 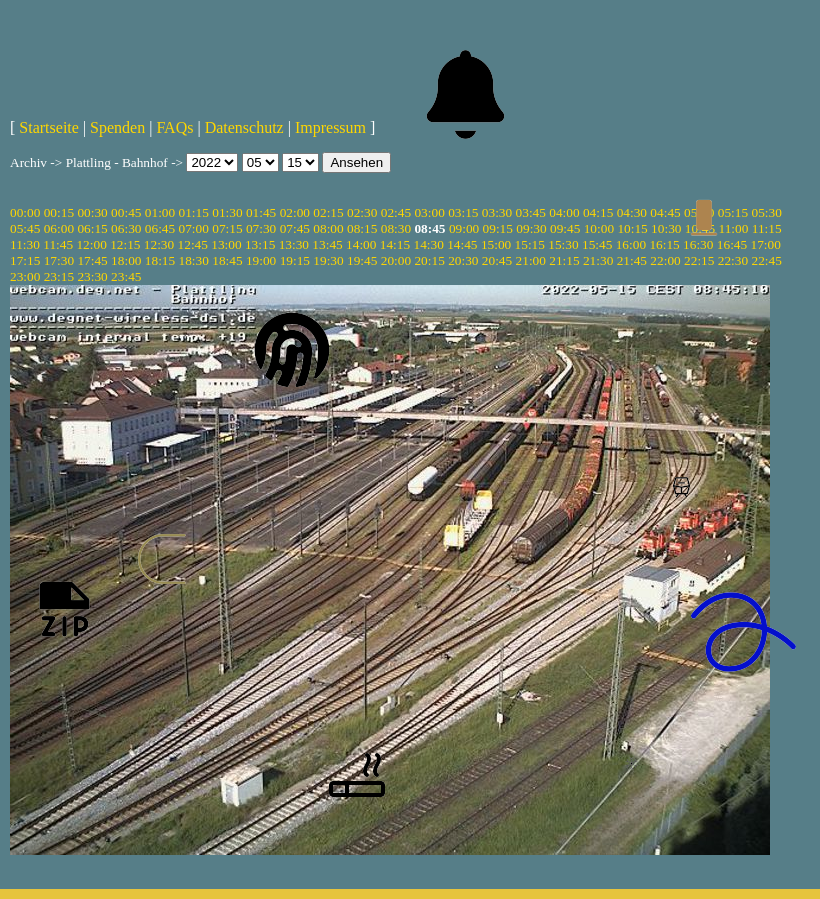 What do you see at coordinates (738, 632) in the screenshot?
I see `freehand drawing or sketch tool` at bounding box center [738, 632].